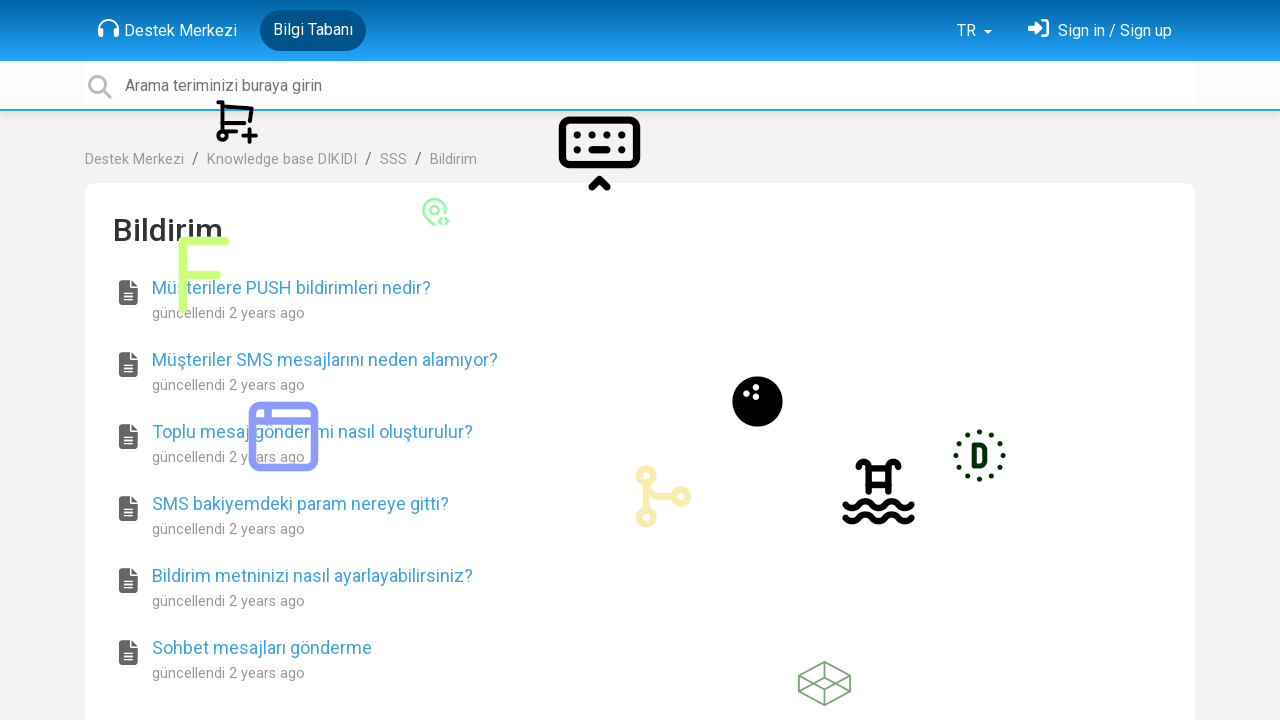  What do you see at coordinates (878, 491) in the screenshot?
I see `view pool or swimming amenities` at bounding box center [878, 491].